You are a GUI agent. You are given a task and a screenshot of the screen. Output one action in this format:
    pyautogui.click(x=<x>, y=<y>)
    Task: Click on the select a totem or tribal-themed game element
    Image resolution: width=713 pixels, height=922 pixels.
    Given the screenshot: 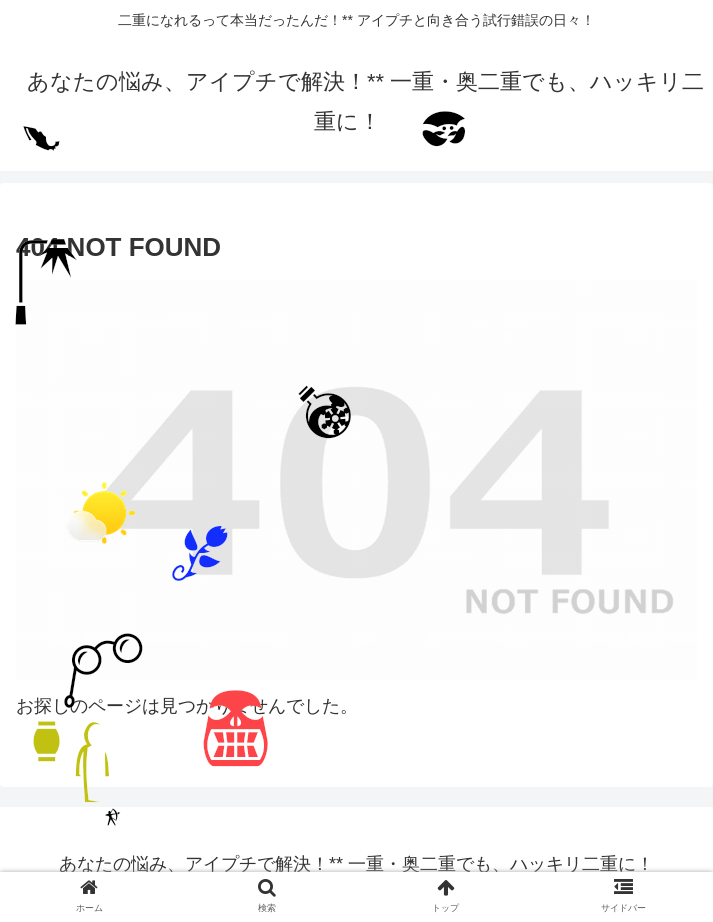 What is the action you would take?
    pyautogui.click(x=236, y=728)
    